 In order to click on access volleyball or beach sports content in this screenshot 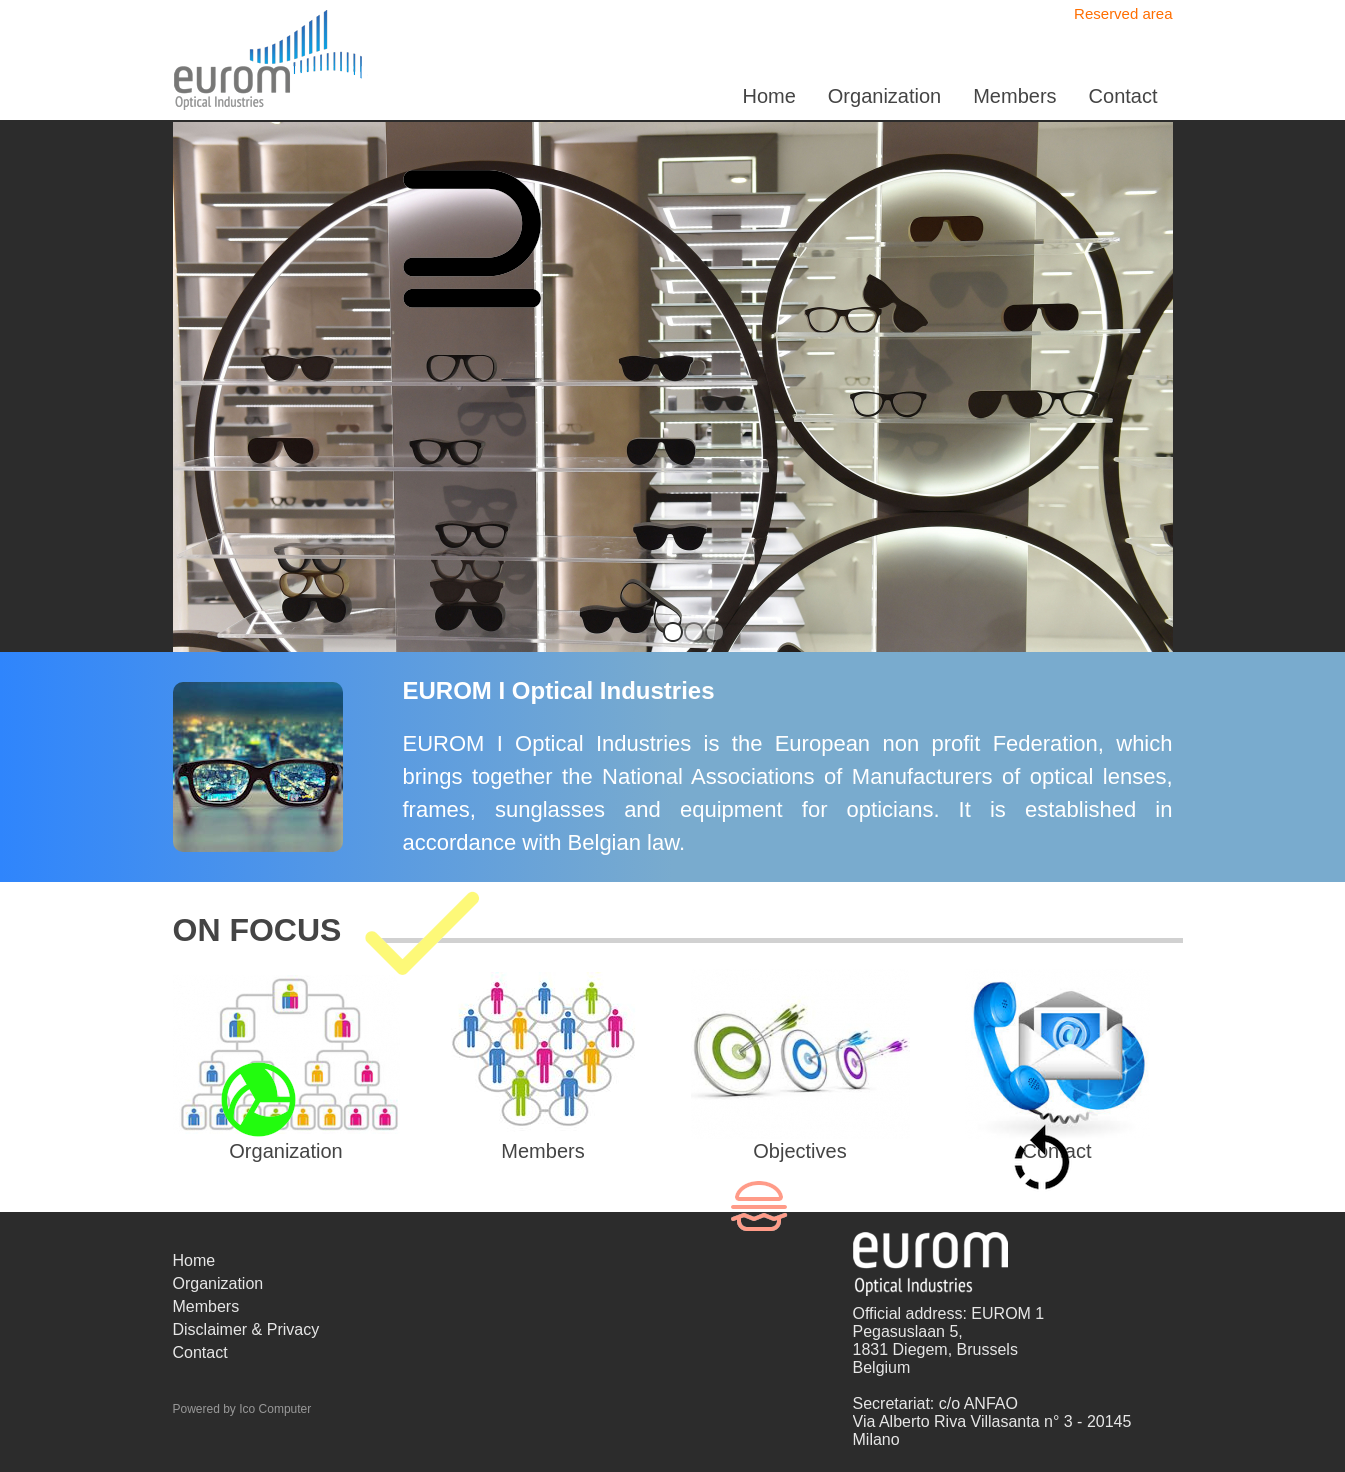, I will do `click(258, 1099)`.